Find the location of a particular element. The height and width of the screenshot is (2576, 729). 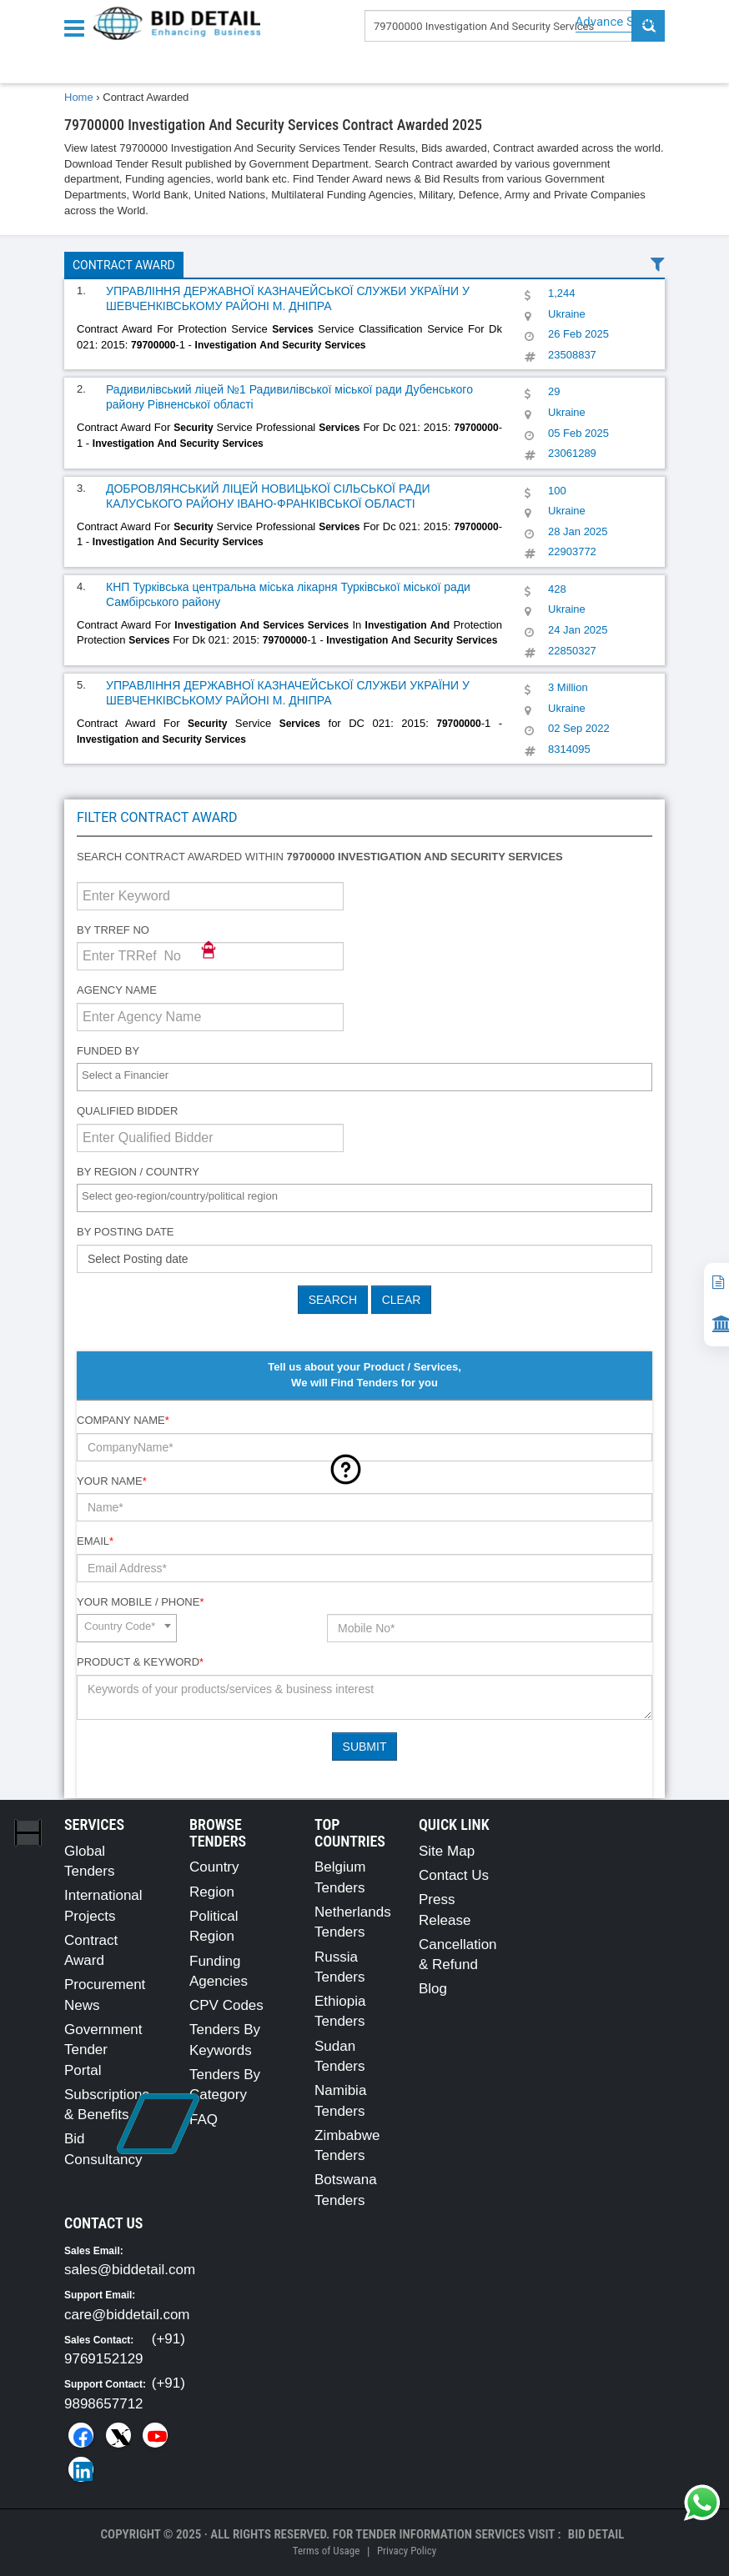

select parallelogram shape tool is located at coordinates (158, 2123).